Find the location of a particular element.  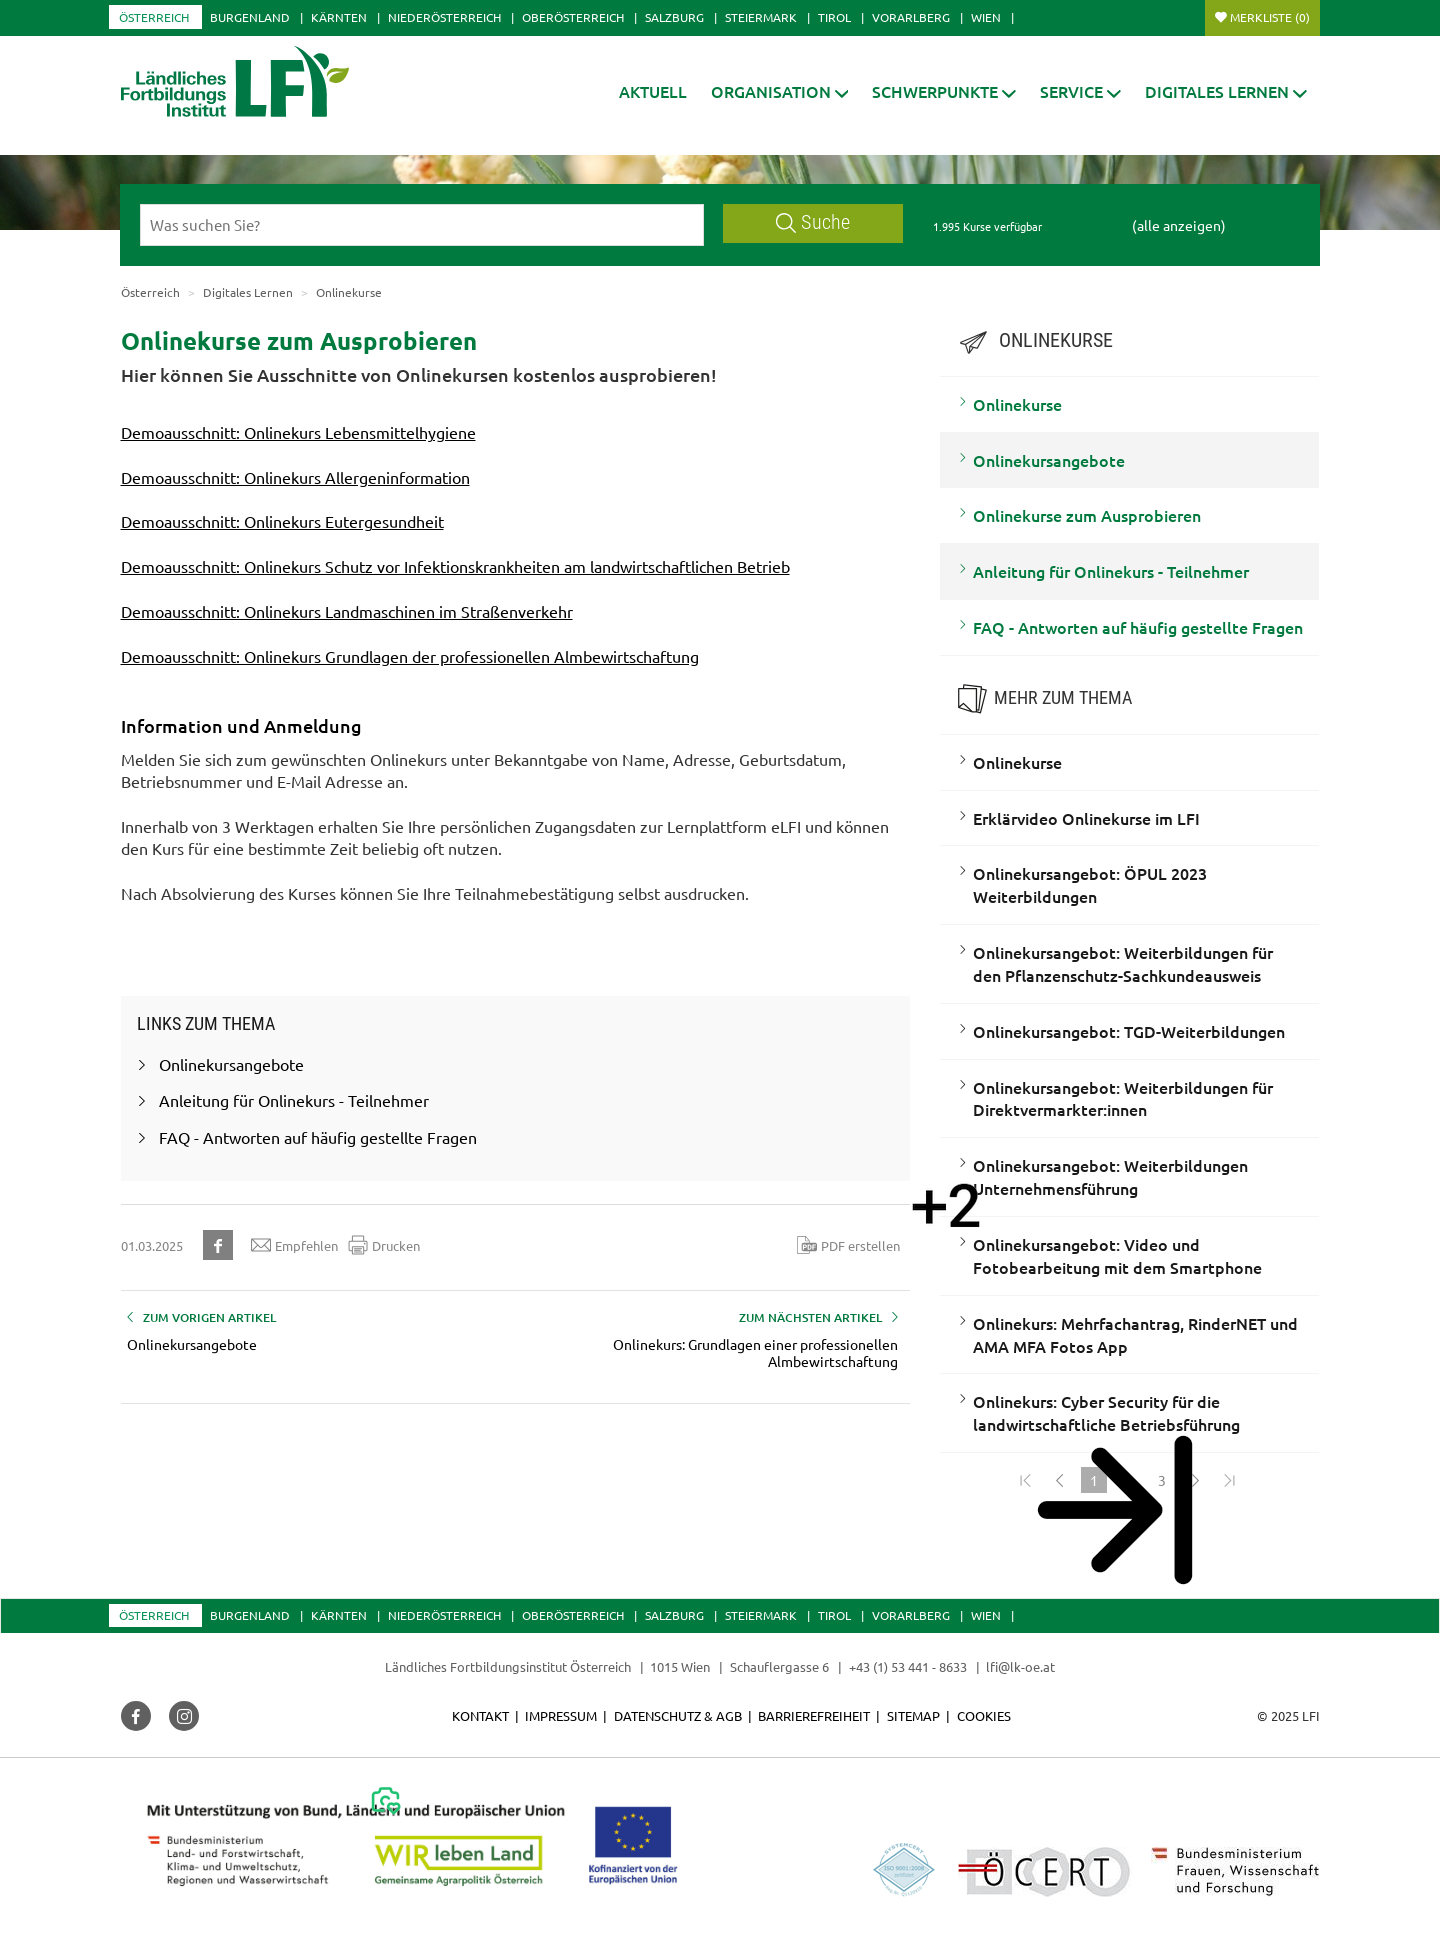

increase exposure by 2 stops in photo editing is located at coordinates (946, 1207).